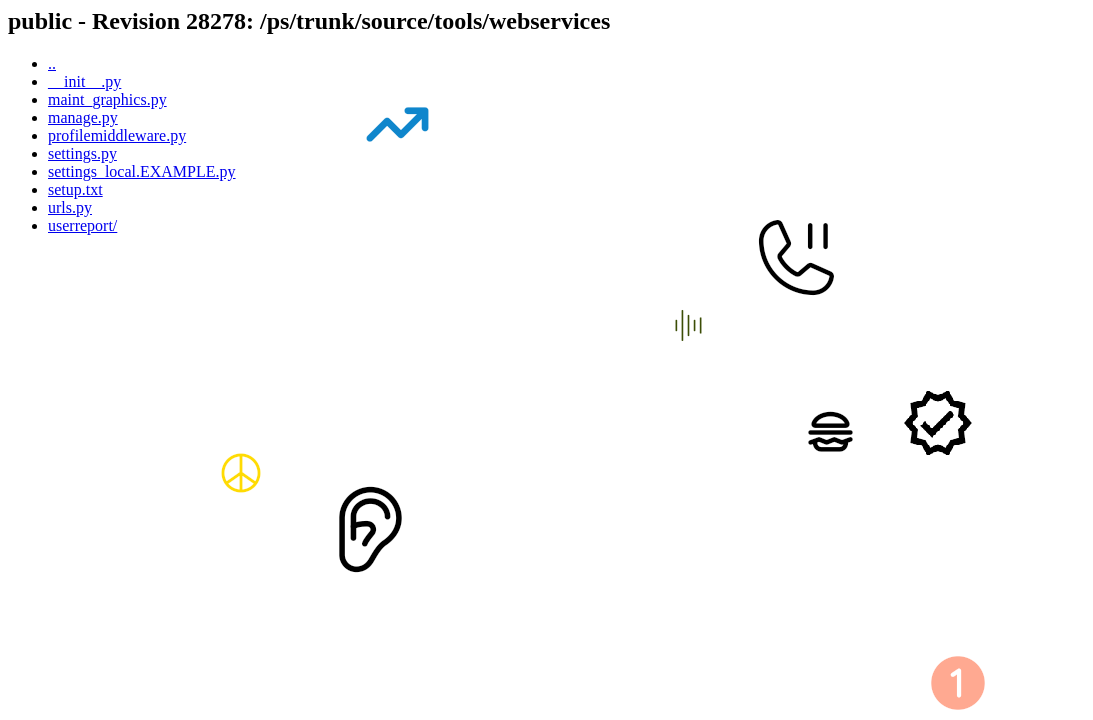 Image resolution: width=1093 pixels, height=720 pixels. I want to click on indicates a peaceful or non-violent mode/setting, so click(241, 473).